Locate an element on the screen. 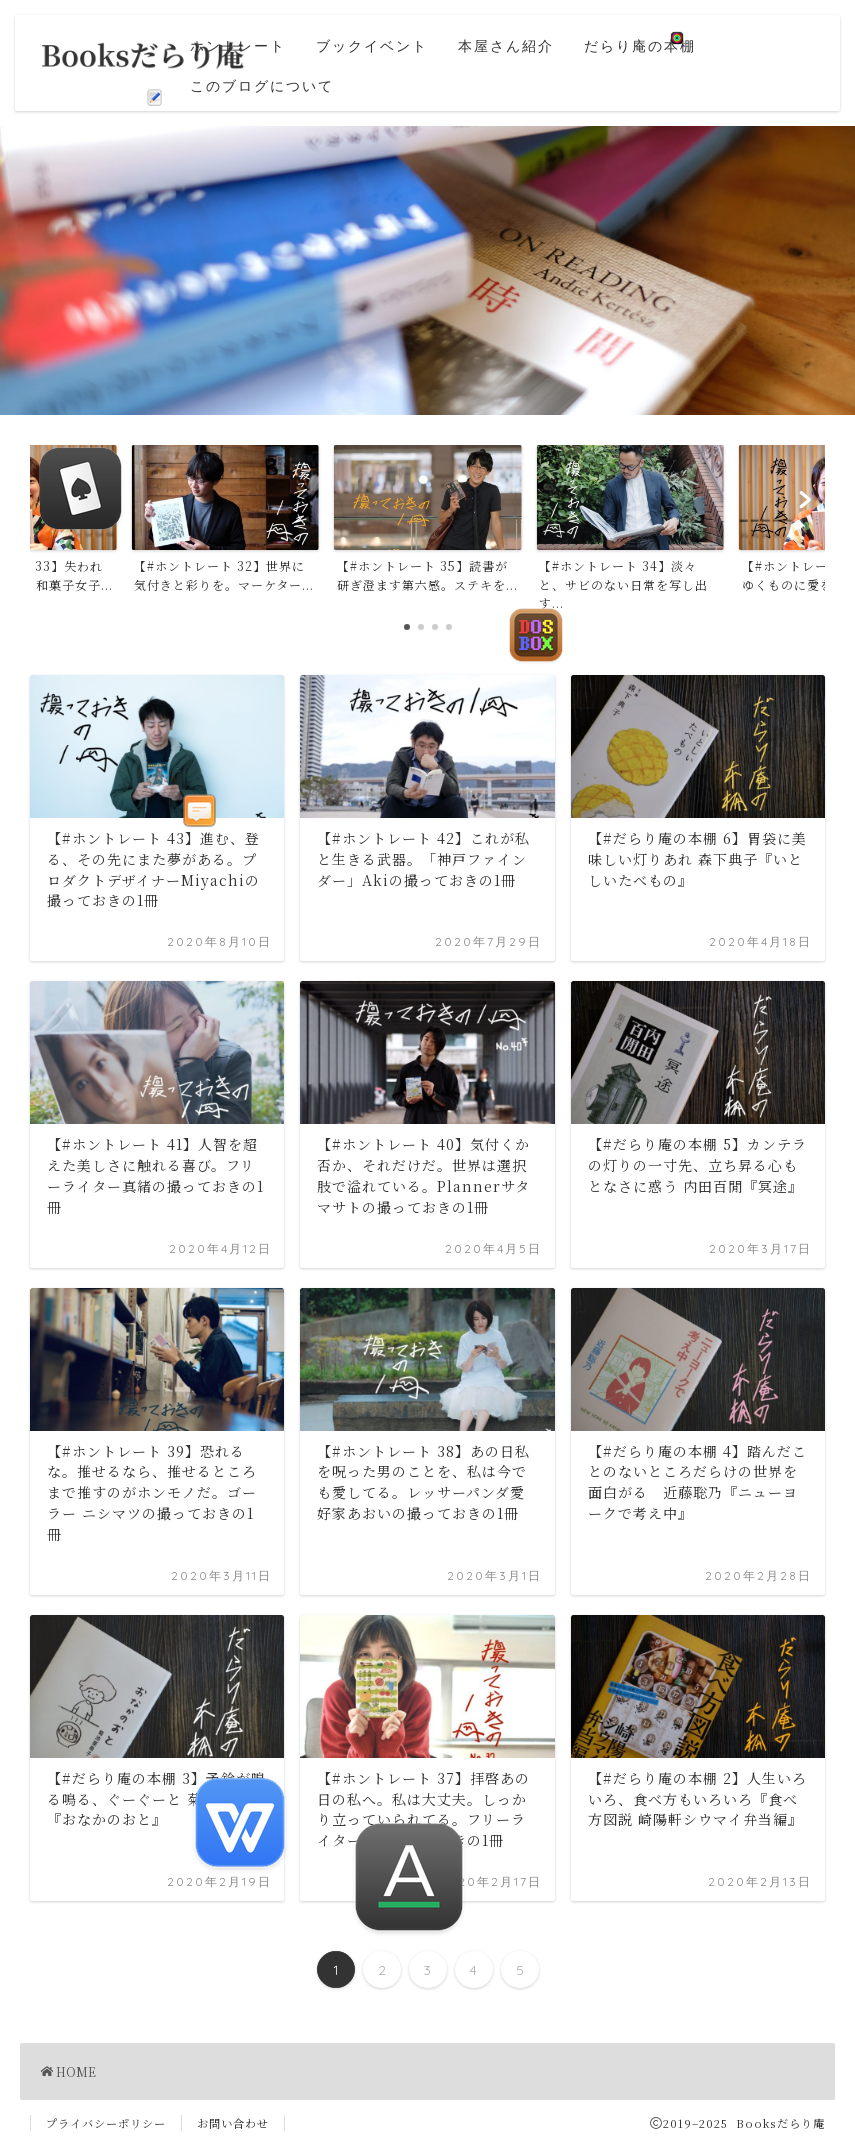  open gedit text editor is located at coordinates (154, 97).